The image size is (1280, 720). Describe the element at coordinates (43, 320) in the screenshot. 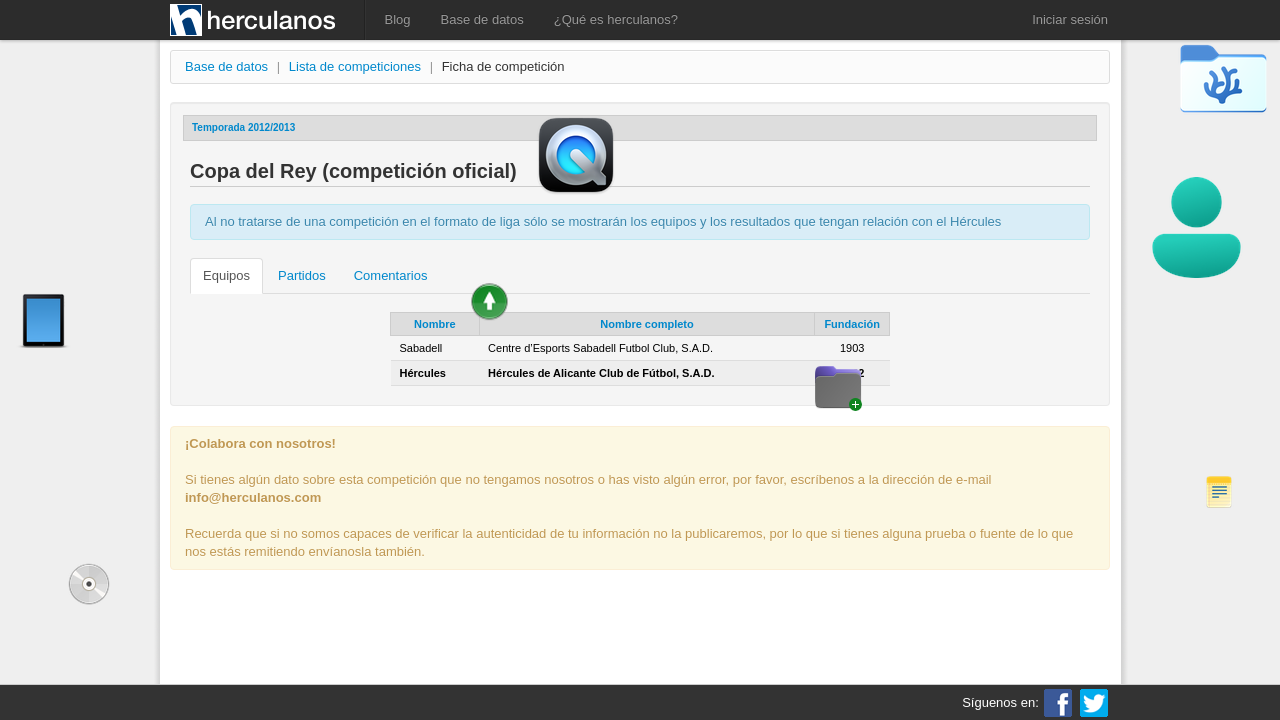

I see `indicates a connected iPad device` at that location.